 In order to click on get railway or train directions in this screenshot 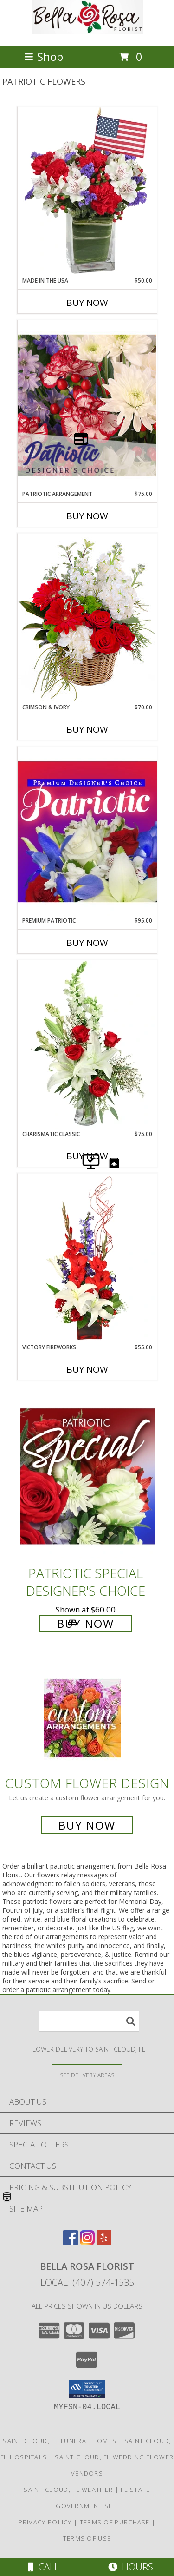, I will do `click(7, 2197)`.